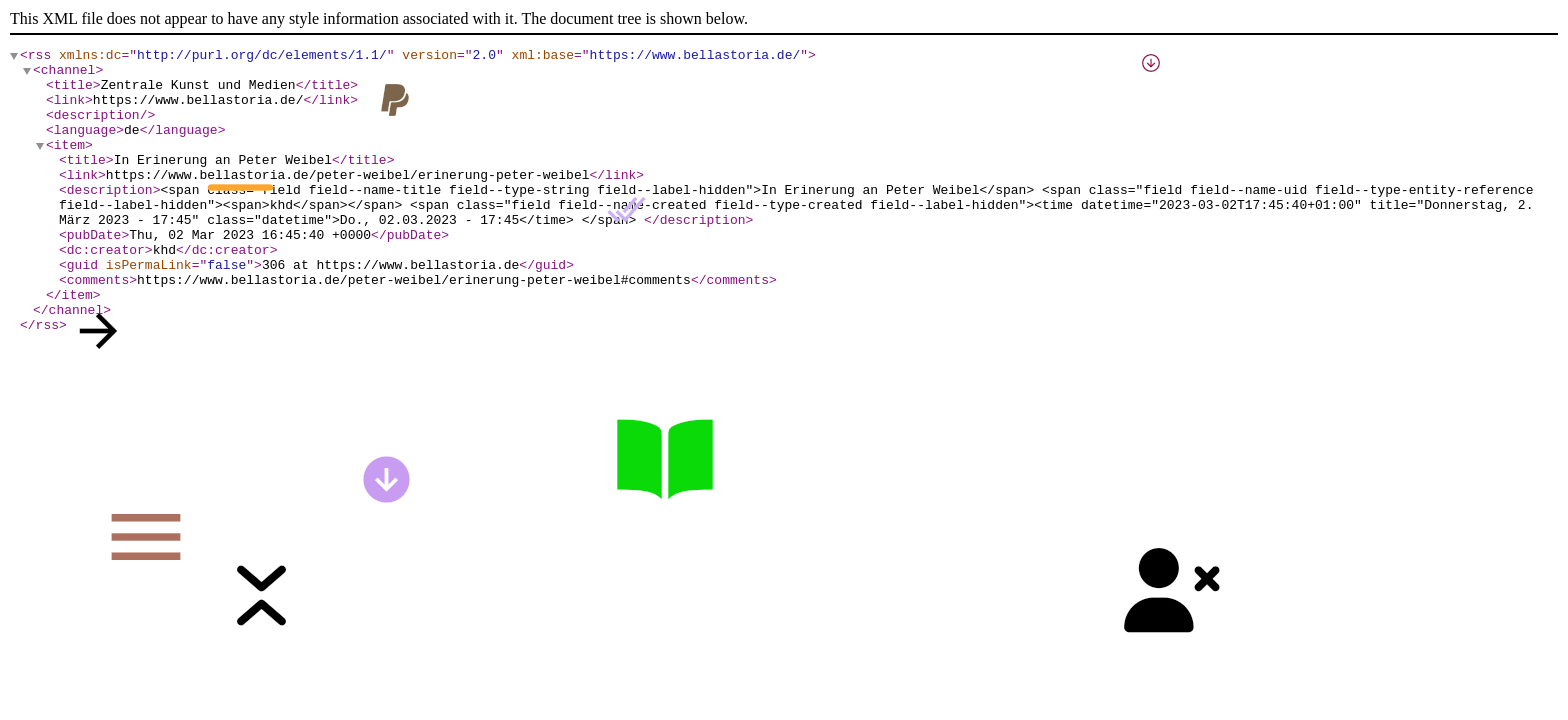 Image resolution: width=1568 pixels, height=720 pixels. What do you see at coordinates (386, 479) in the screenshot?
I see `download a file or content` at bounding box center [386, 479].